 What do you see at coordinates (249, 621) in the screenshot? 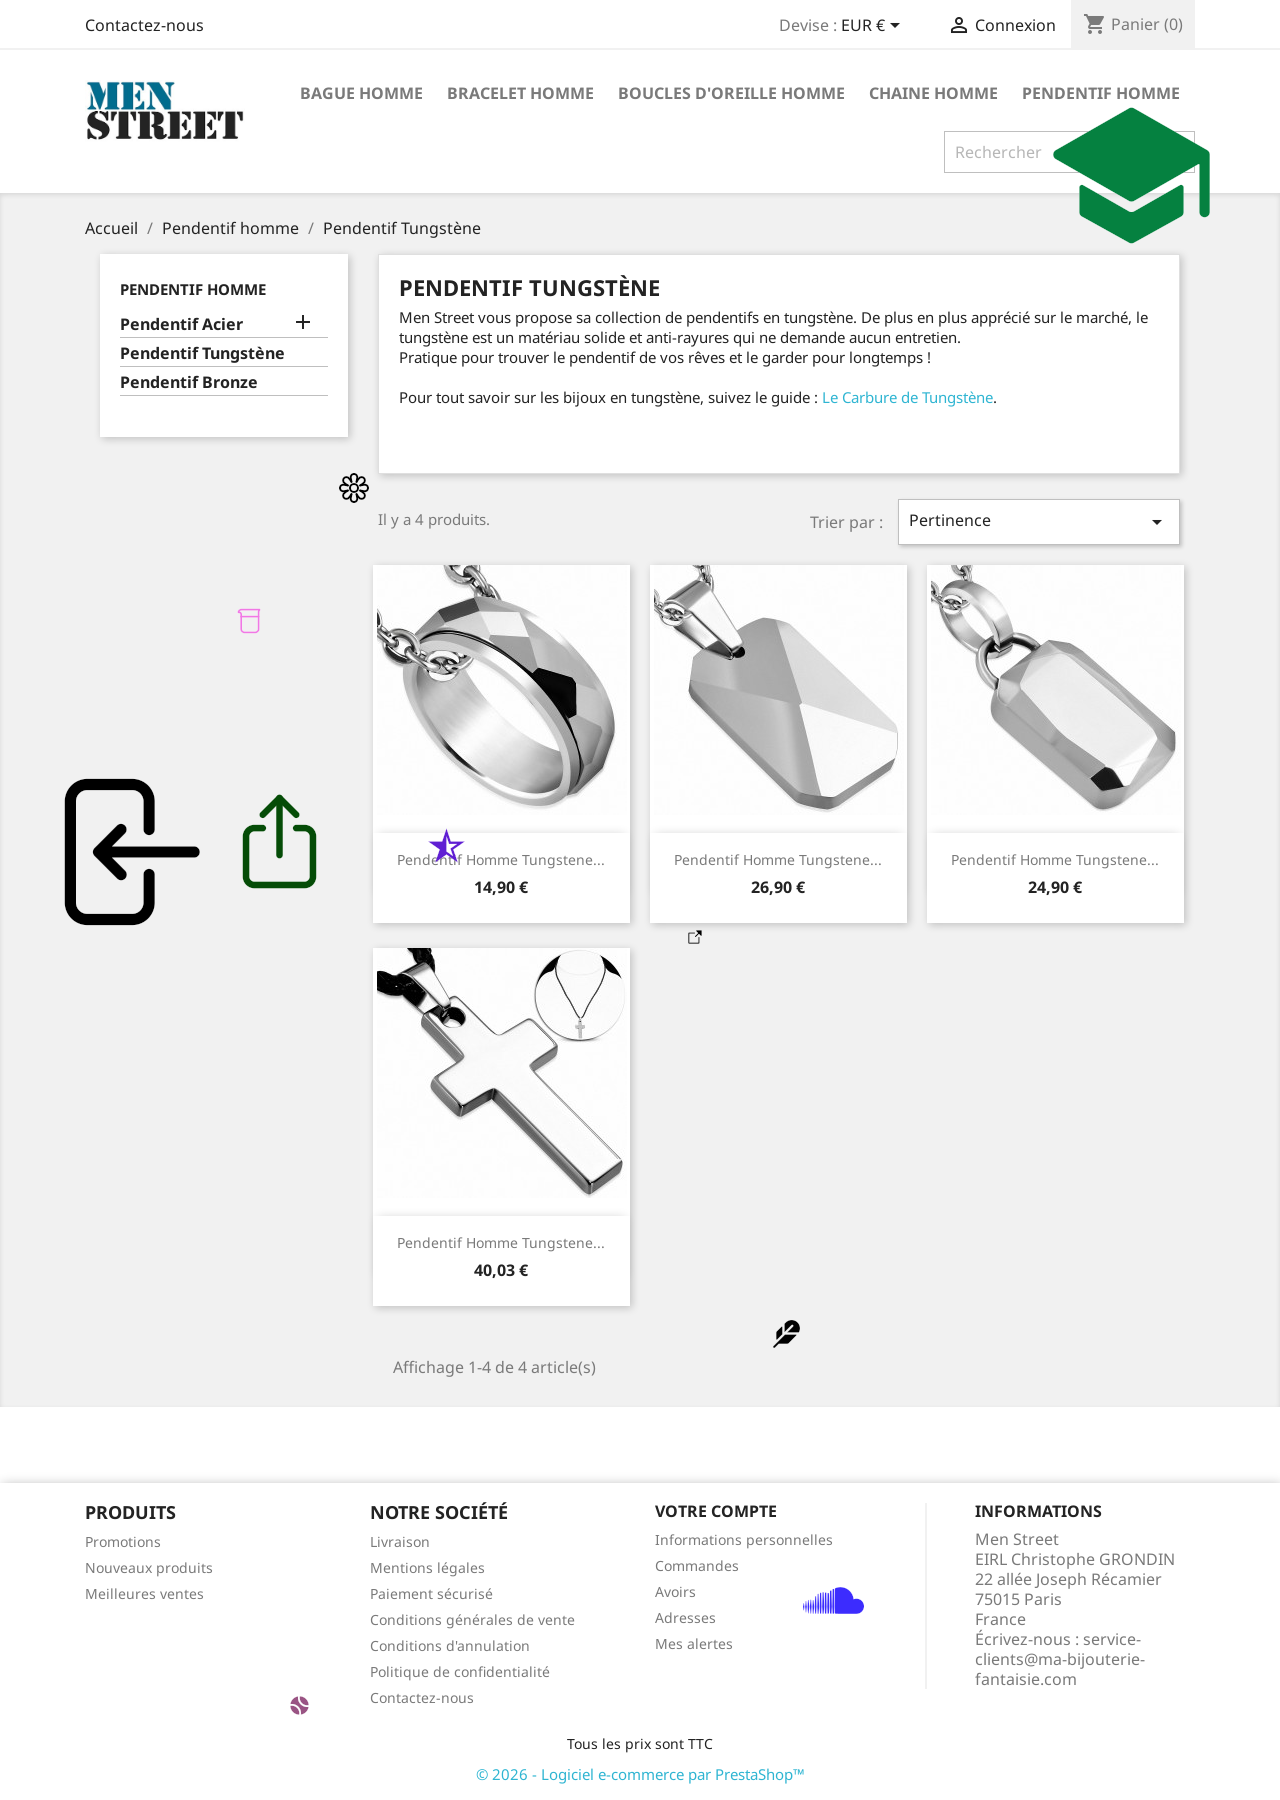
I see `access experimental or beta features` at bounding box center [249, 621].